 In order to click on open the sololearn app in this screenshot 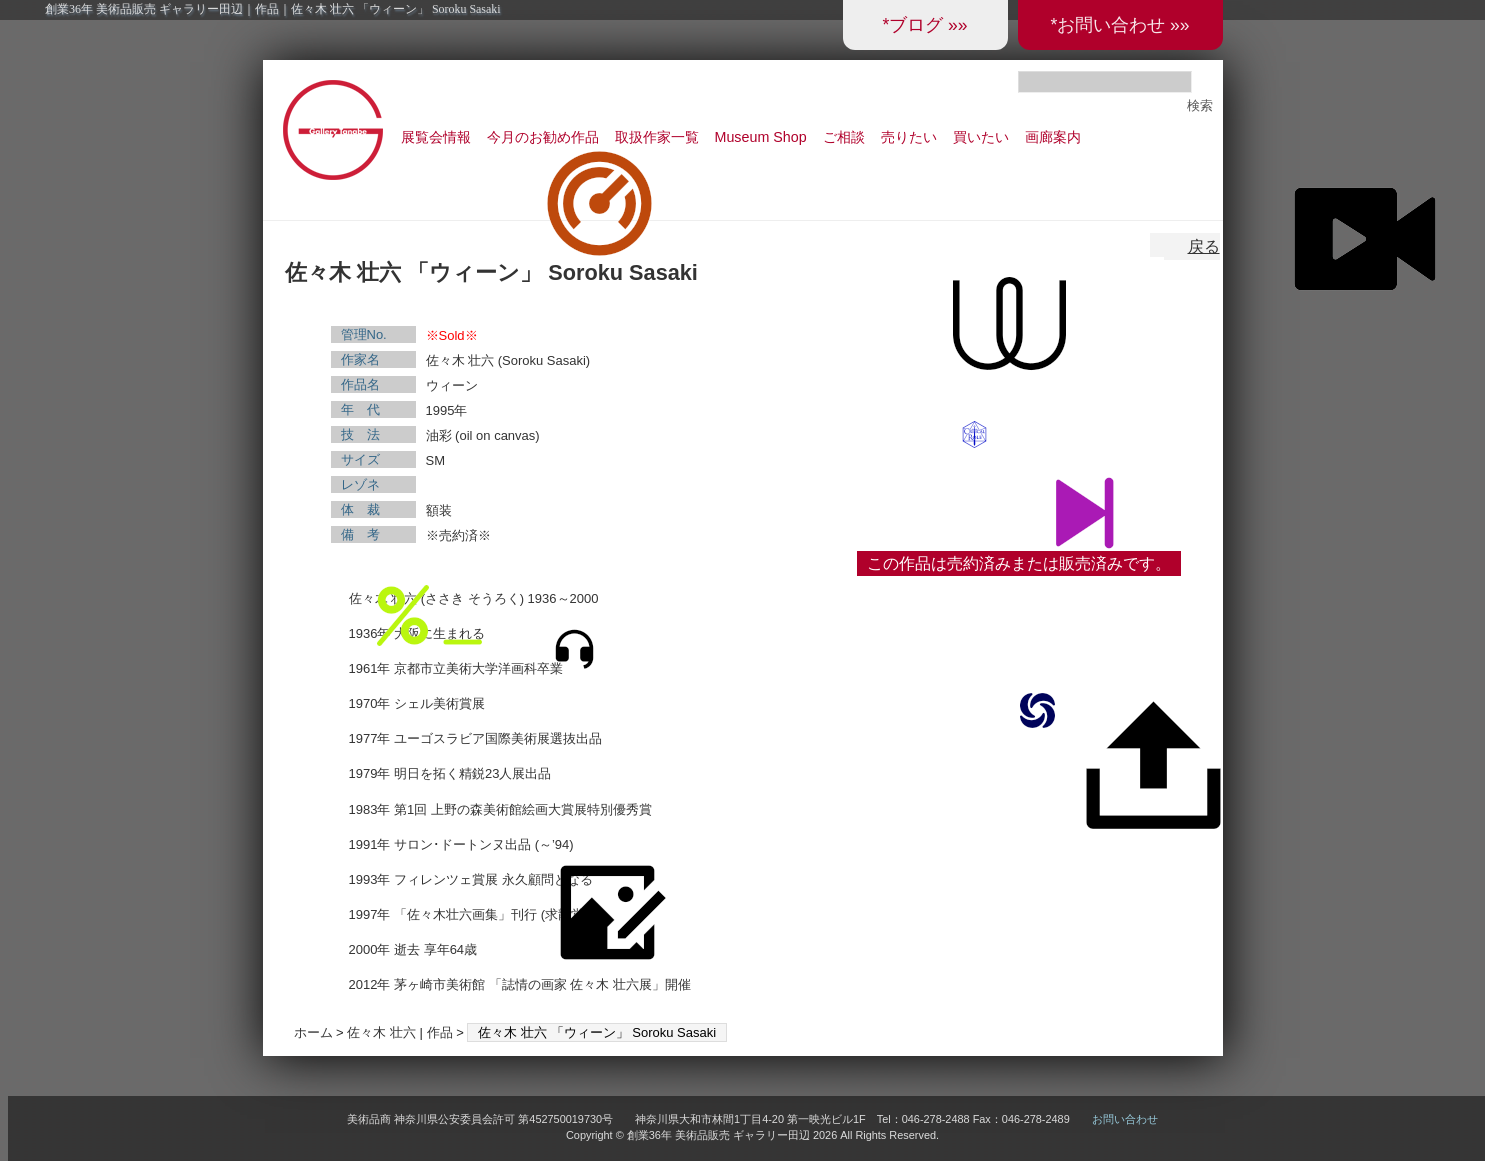, I will do `click(1037, 710)`.